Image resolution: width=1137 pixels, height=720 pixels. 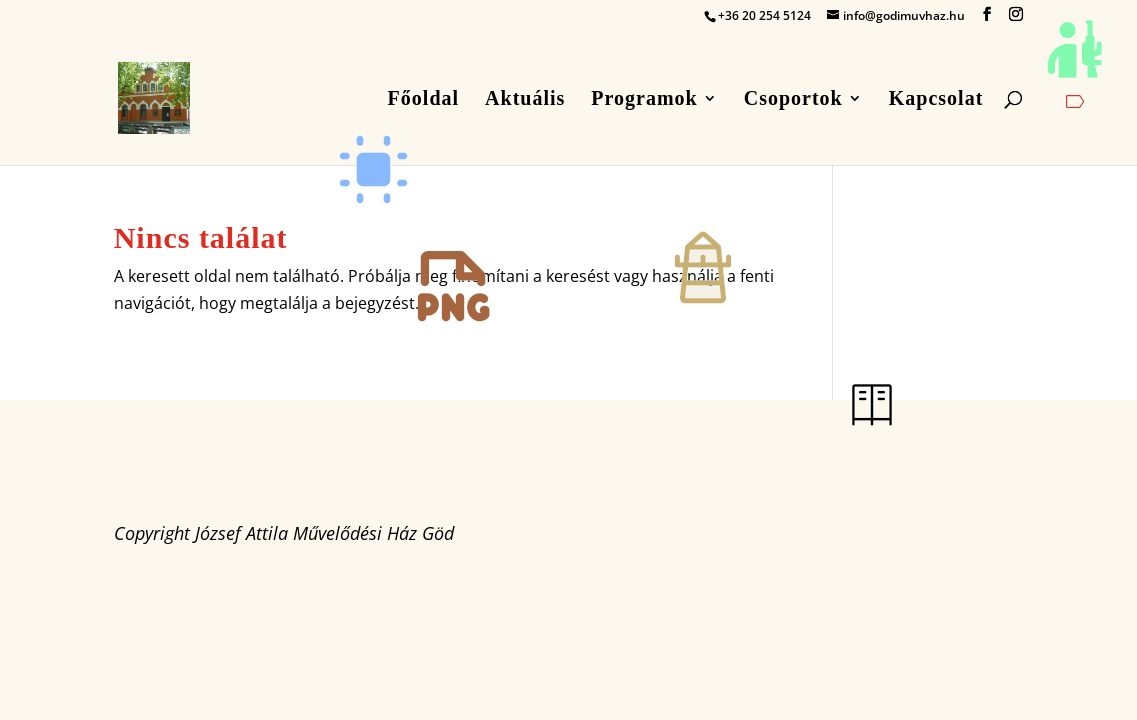 I want to click on indicates military or armed personnel, so click(x=1073, y=49).